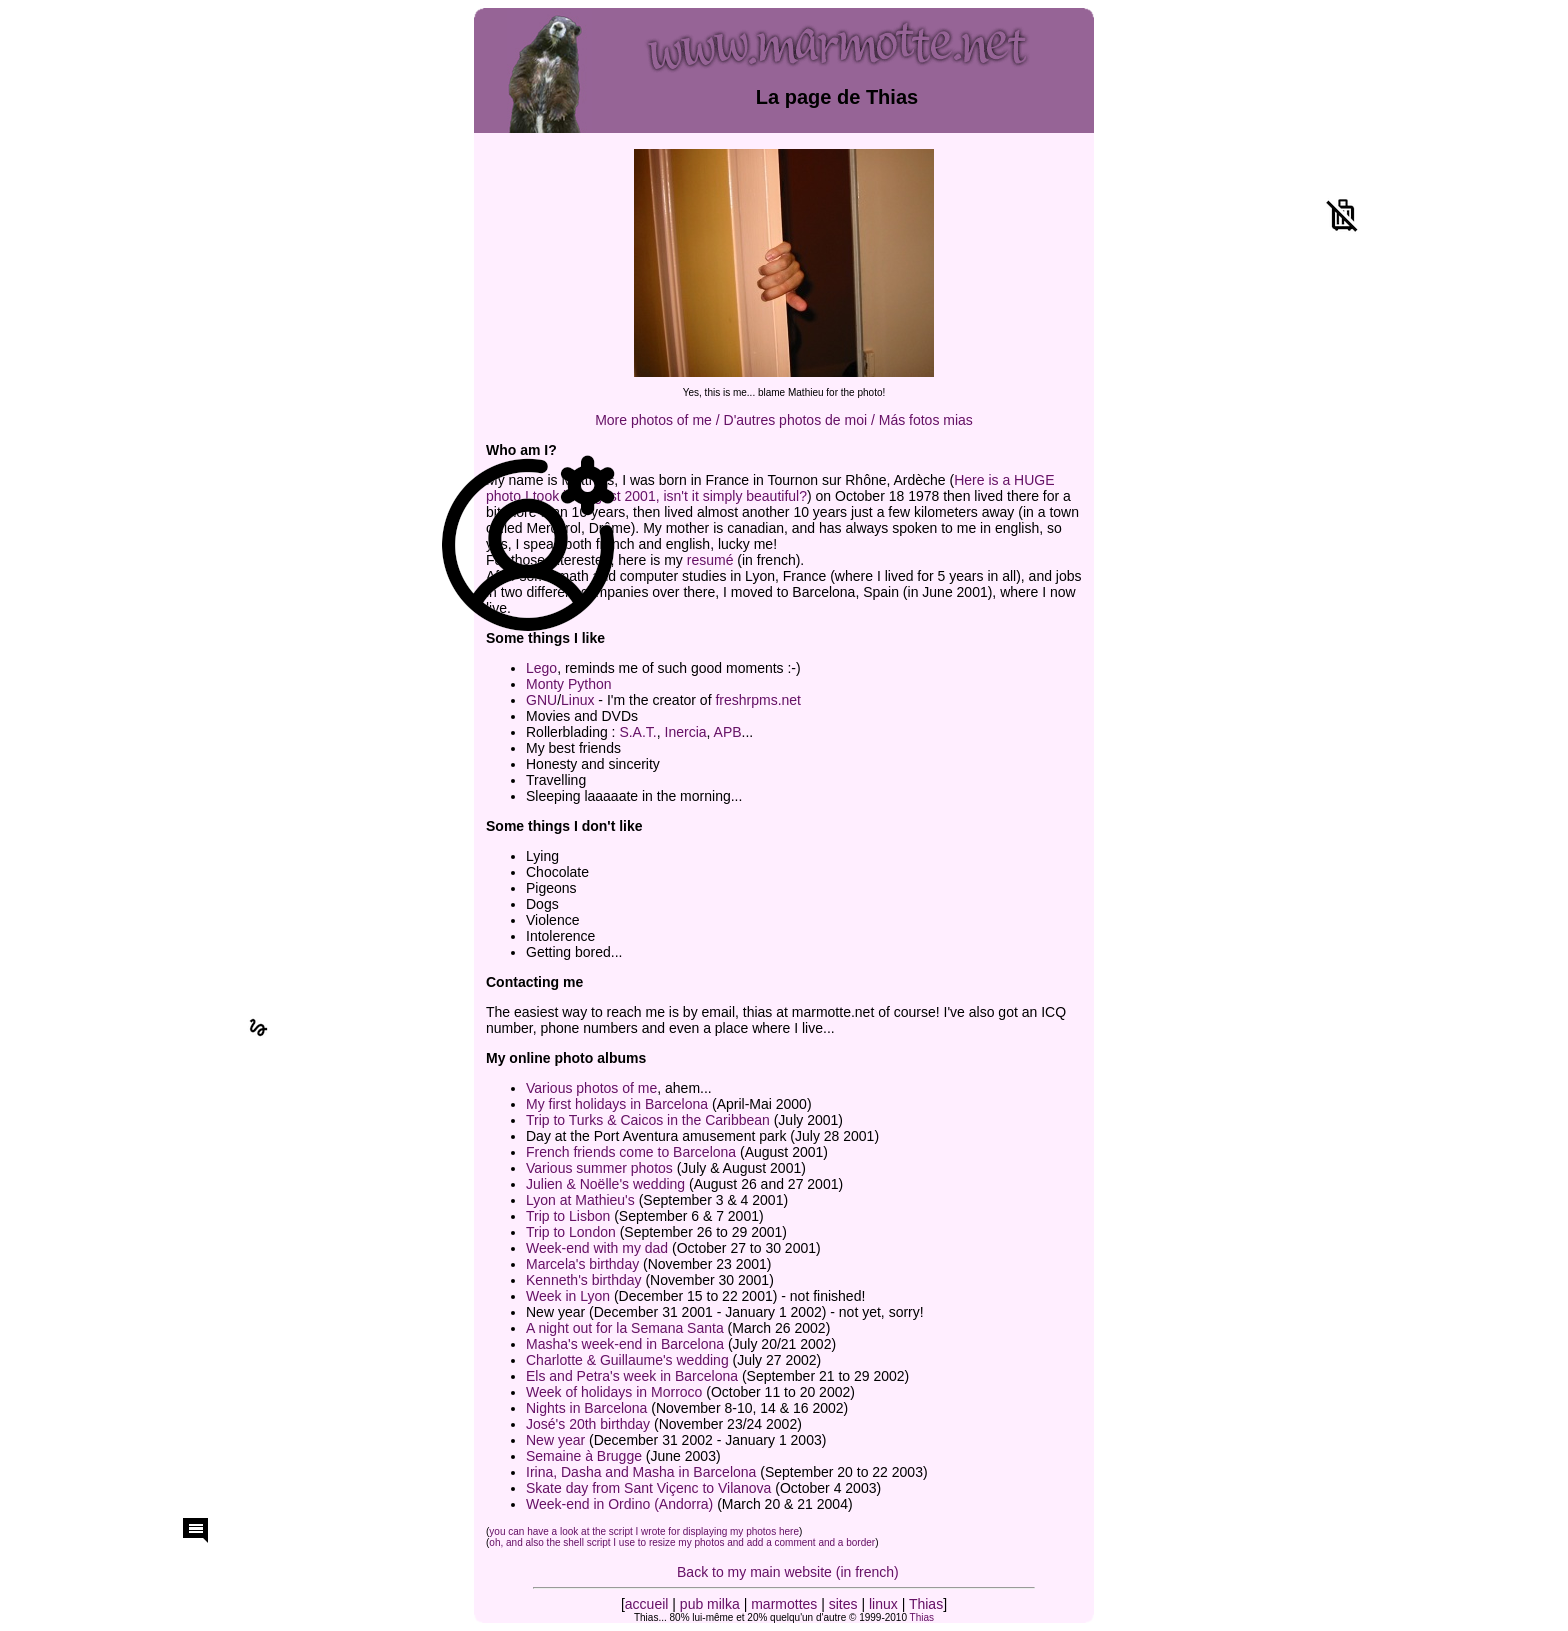  I want to click on add a comment to the document, so click(196, 1531).